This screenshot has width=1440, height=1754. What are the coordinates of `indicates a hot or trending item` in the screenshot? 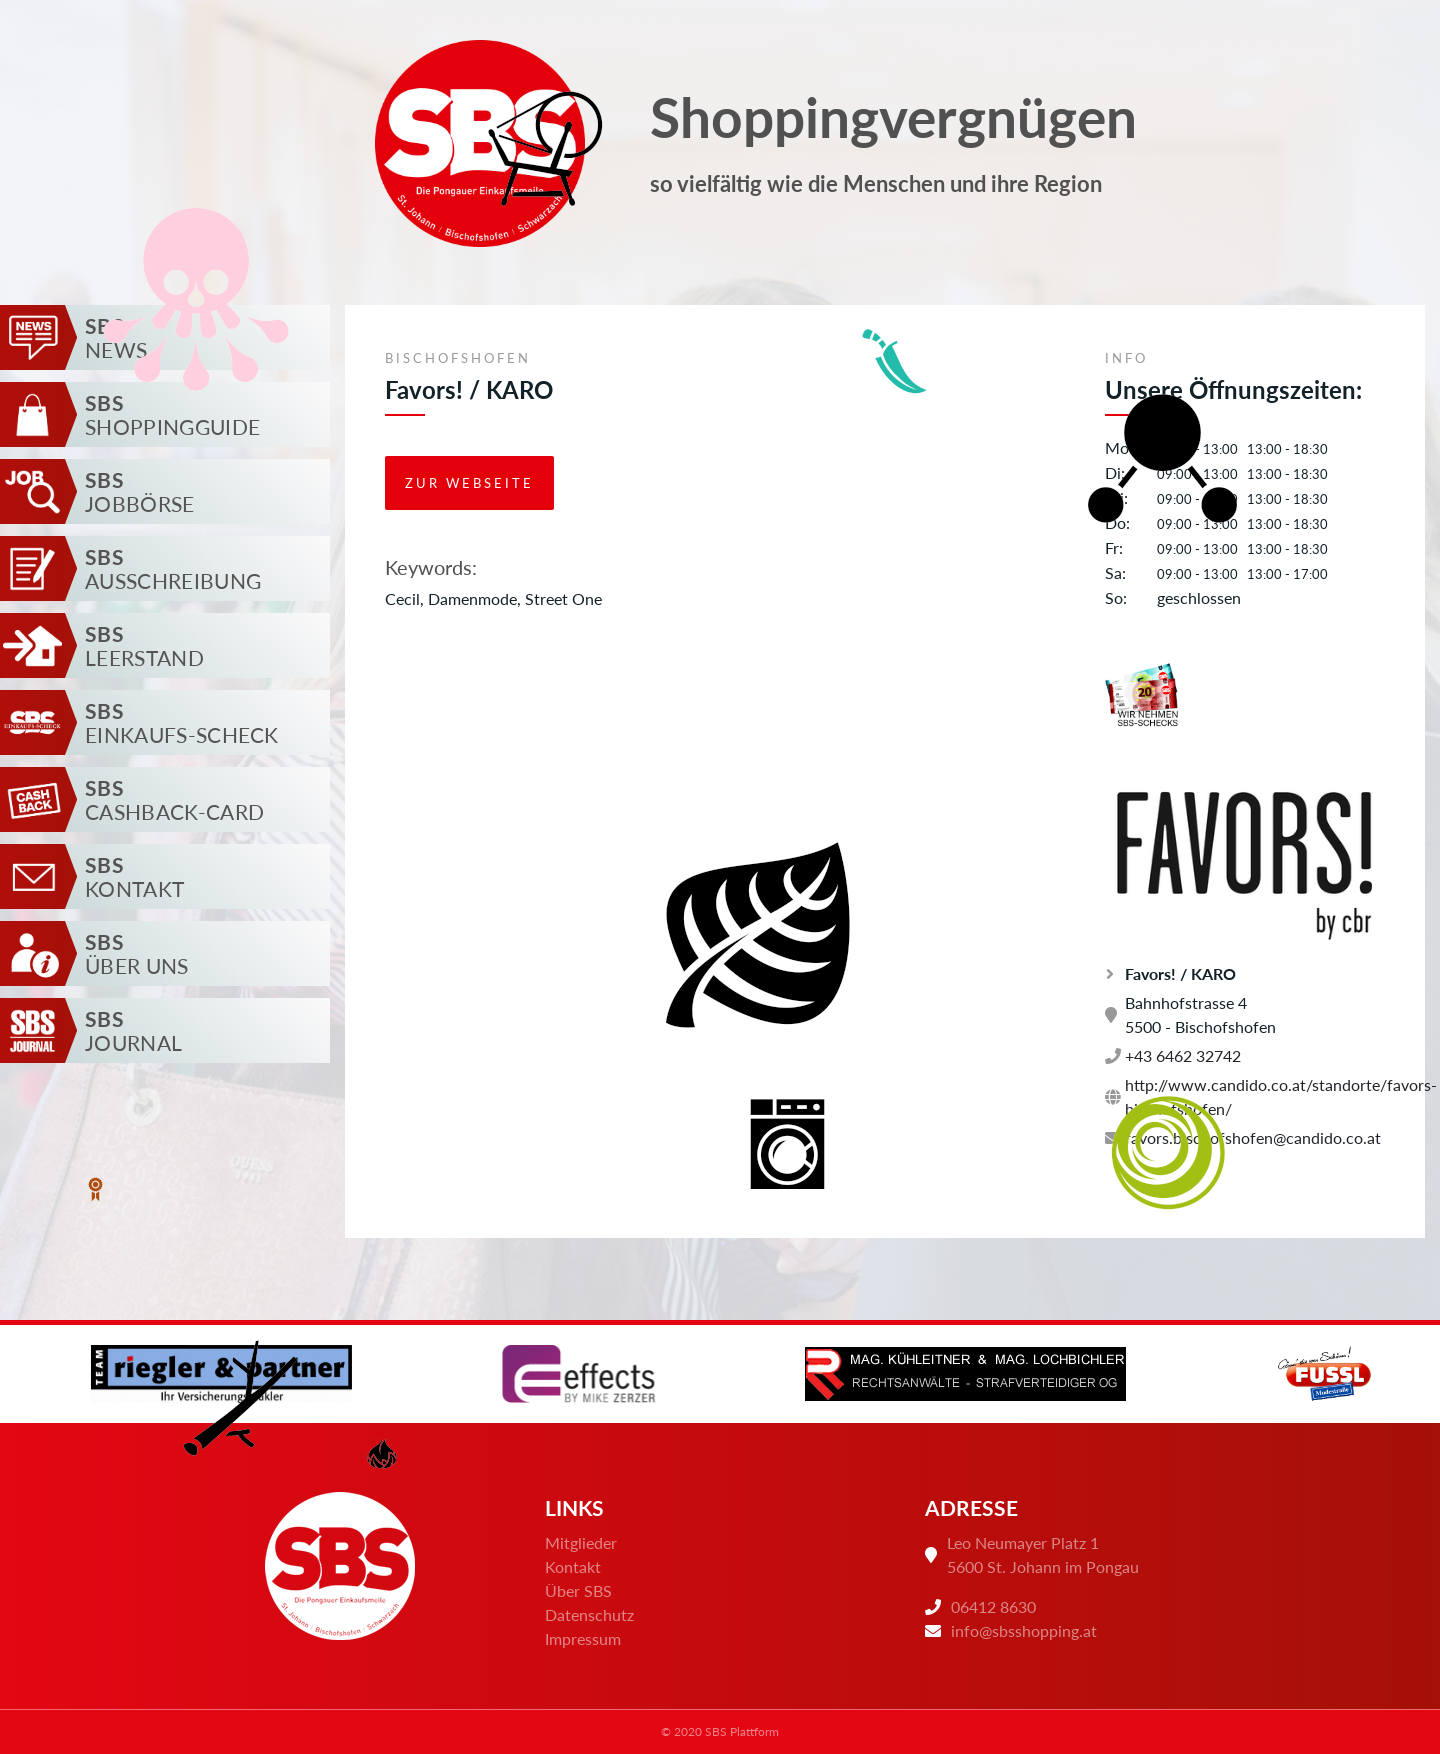 It's located at (382, 1454).